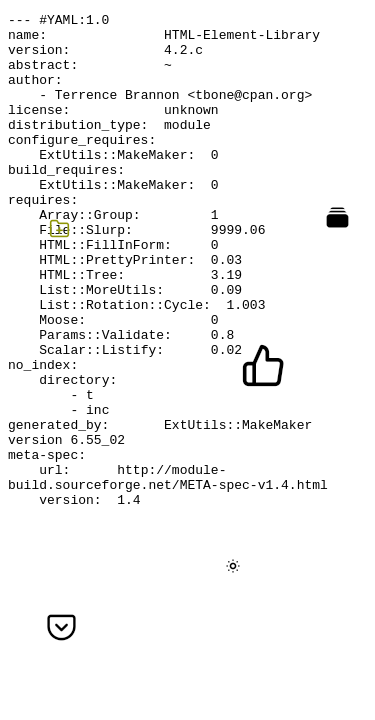 The height and width of the screenshot is (720, 375). I want to click on like or upvote content, so click(263, 365).